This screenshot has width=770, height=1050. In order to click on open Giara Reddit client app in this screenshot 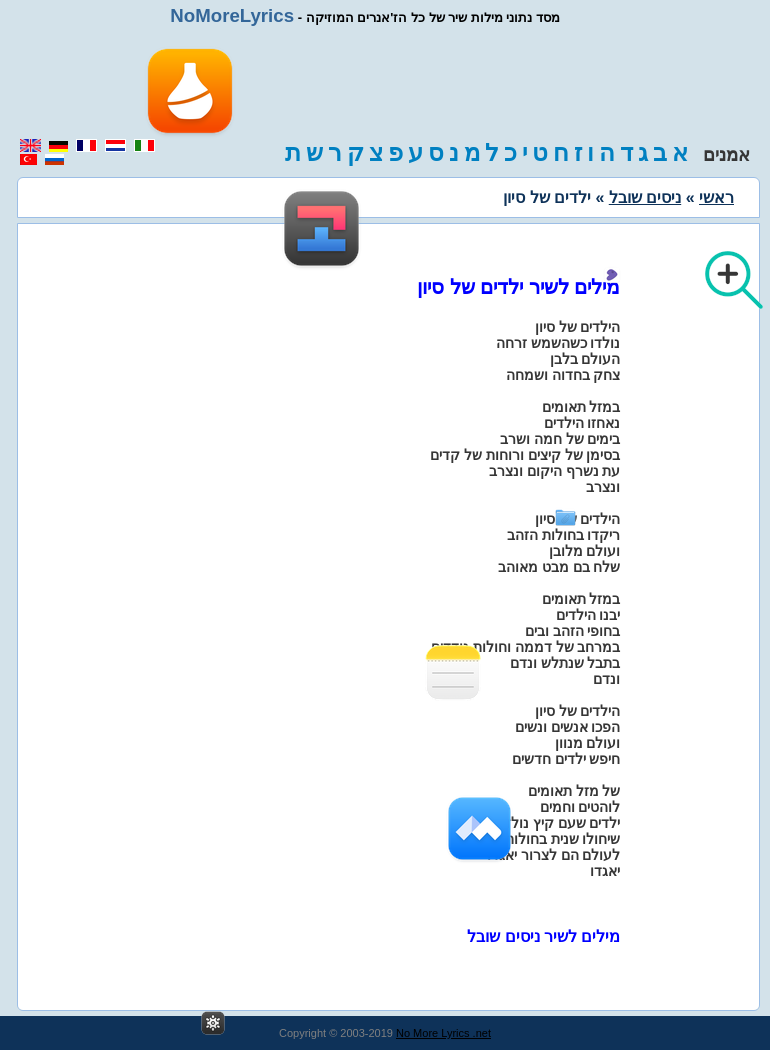, I will do `click(190, 91)`.